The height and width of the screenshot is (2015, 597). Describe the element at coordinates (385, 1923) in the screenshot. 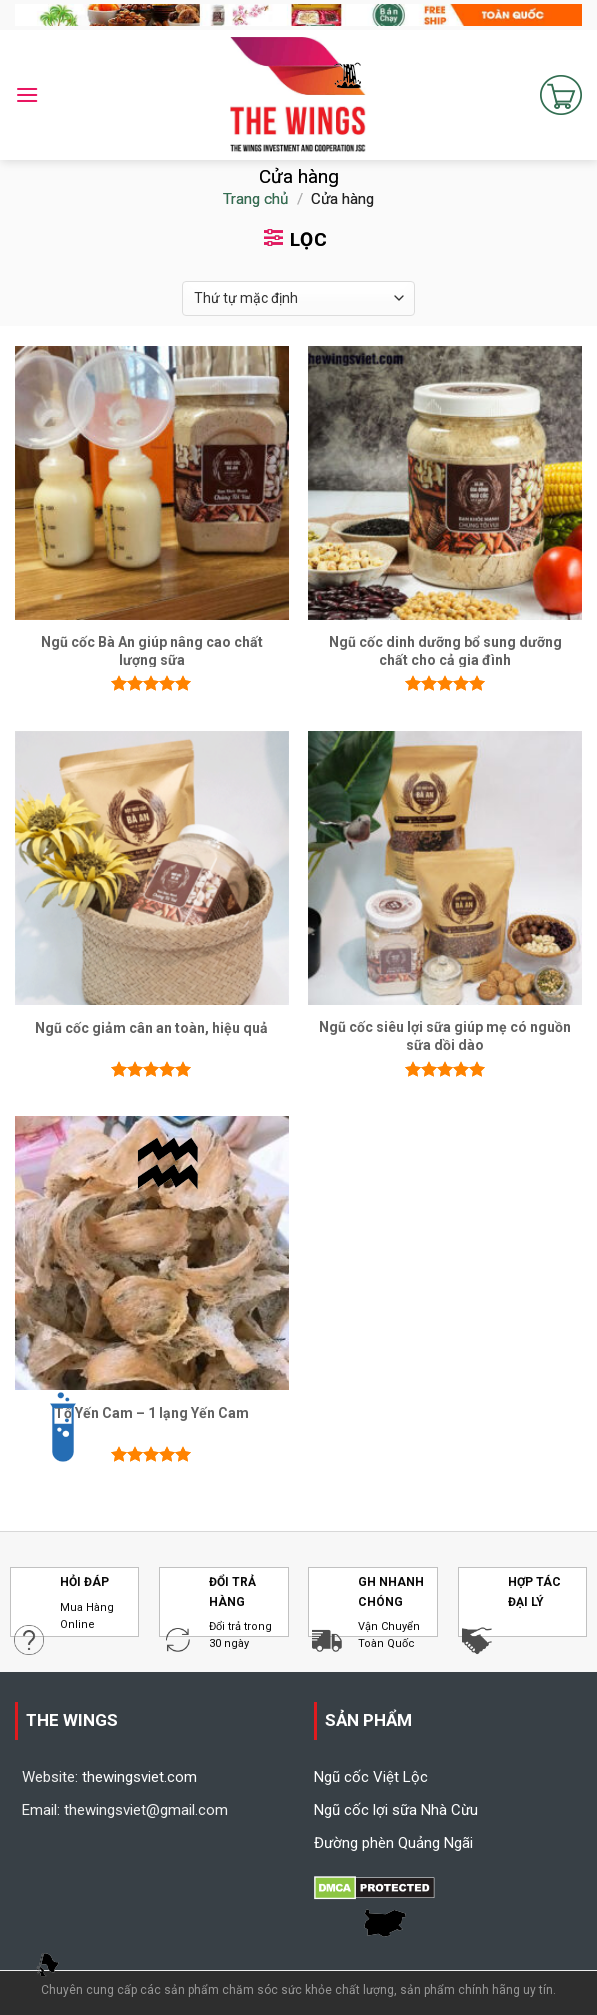

I see `select bulgaria as your country or region` at that location.